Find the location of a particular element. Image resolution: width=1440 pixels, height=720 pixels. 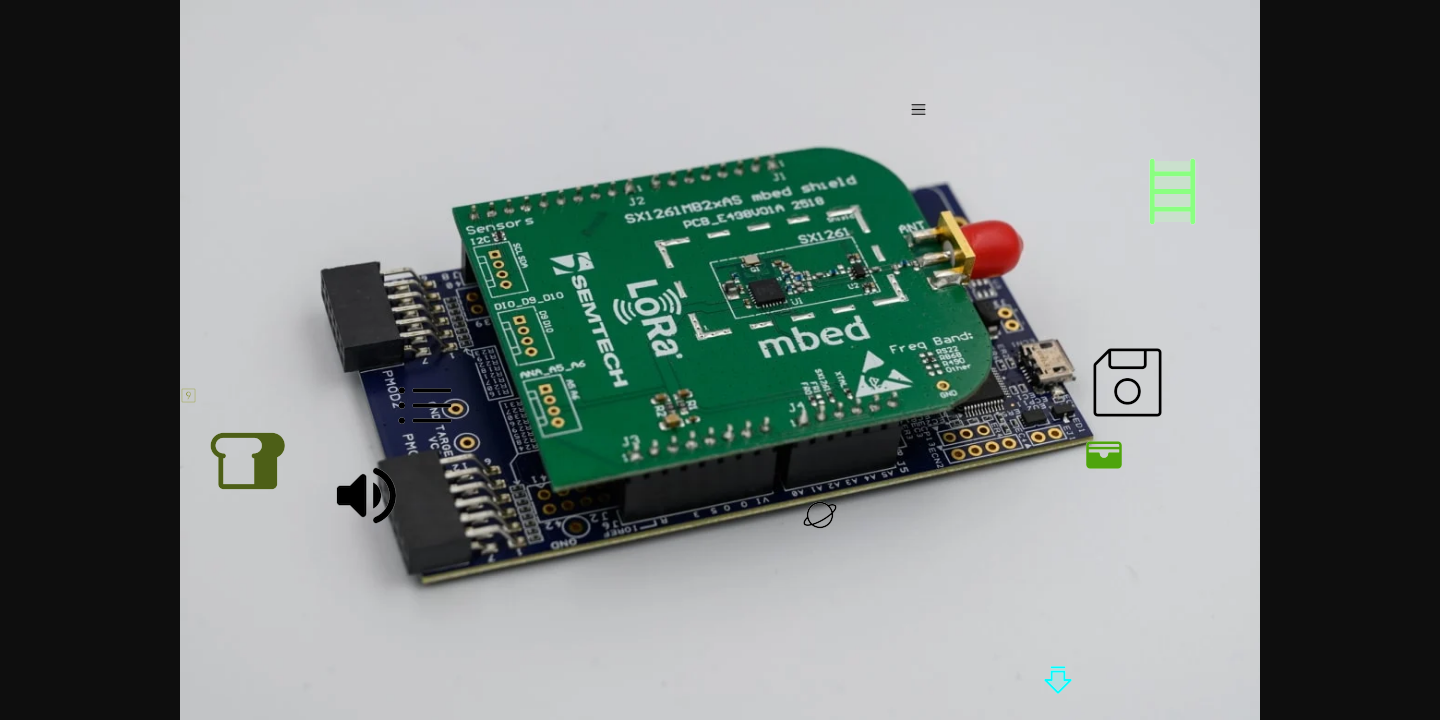

browse bakery or bread products is located at coordinates (249, 461).